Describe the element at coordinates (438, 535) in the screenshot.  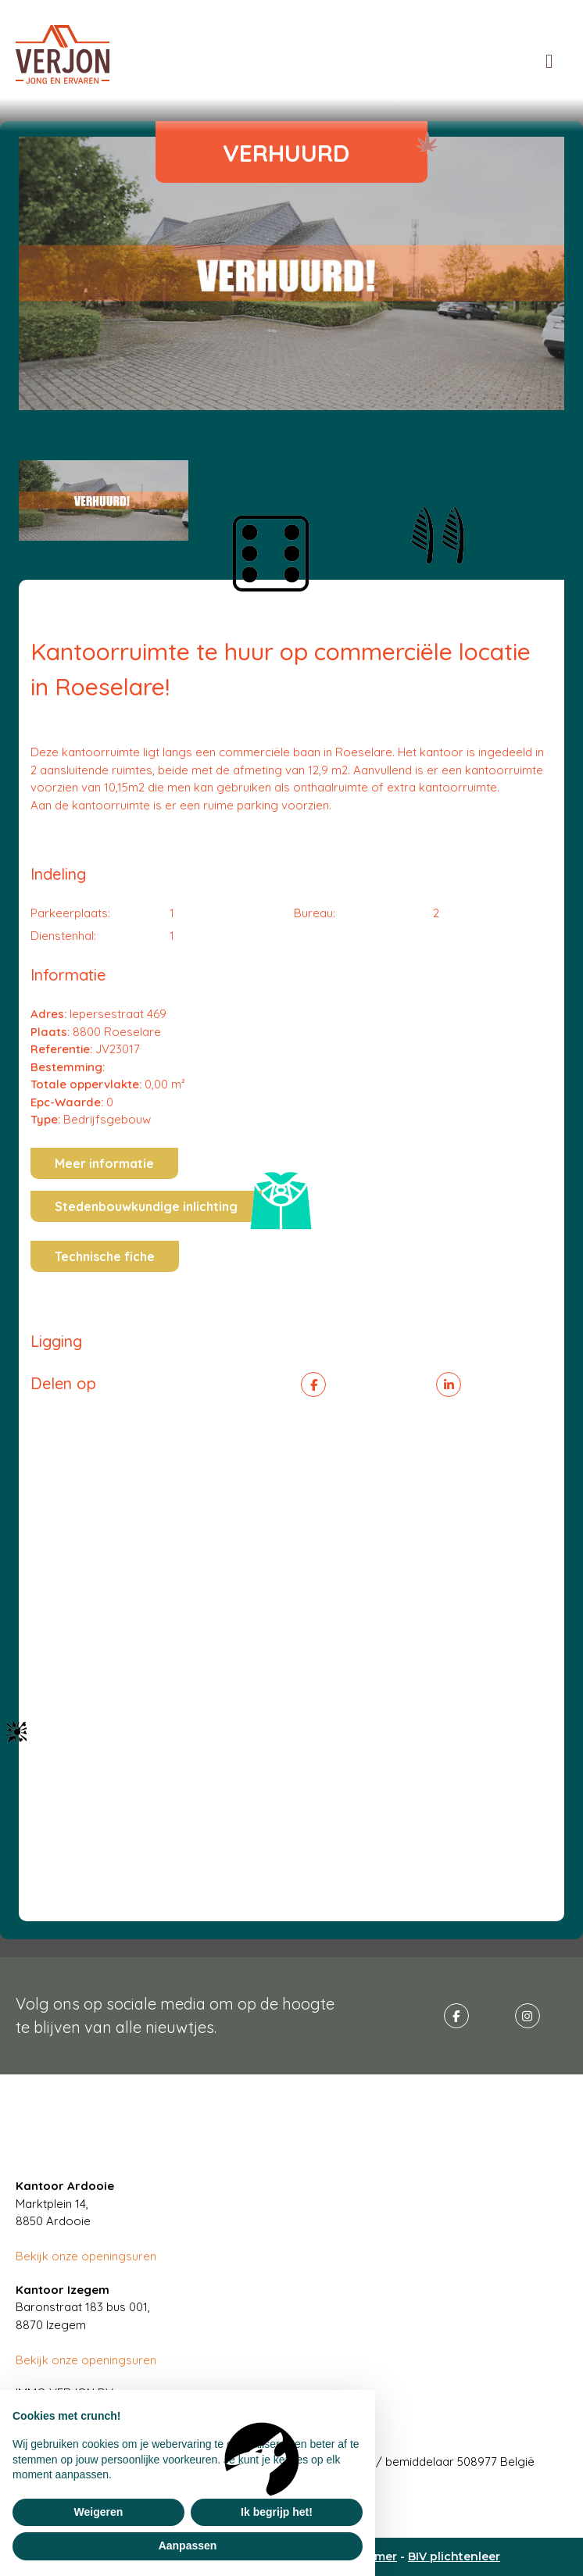
I see `hieroglyph or ancient symbol representing the letter Y` at that location.